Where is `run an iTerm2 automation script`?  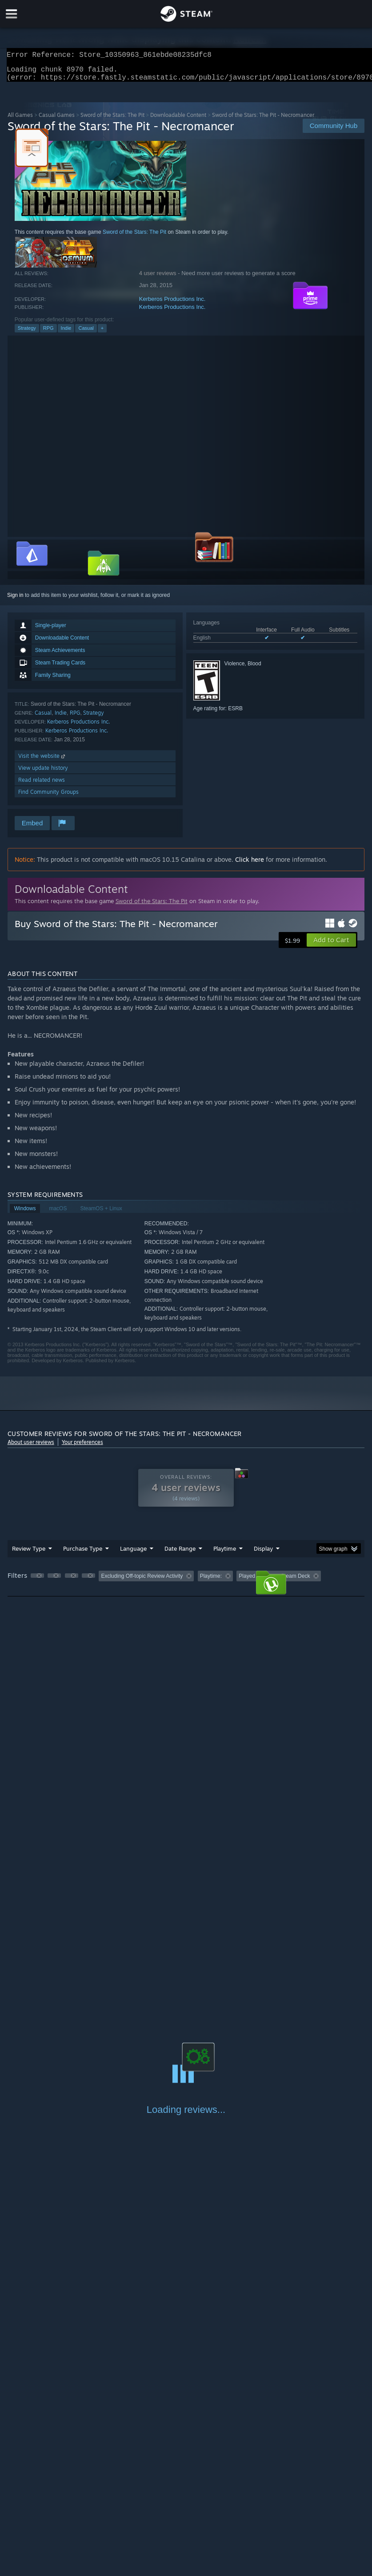
run an iTerm2 automation script is located at coordinates (198, 2057).